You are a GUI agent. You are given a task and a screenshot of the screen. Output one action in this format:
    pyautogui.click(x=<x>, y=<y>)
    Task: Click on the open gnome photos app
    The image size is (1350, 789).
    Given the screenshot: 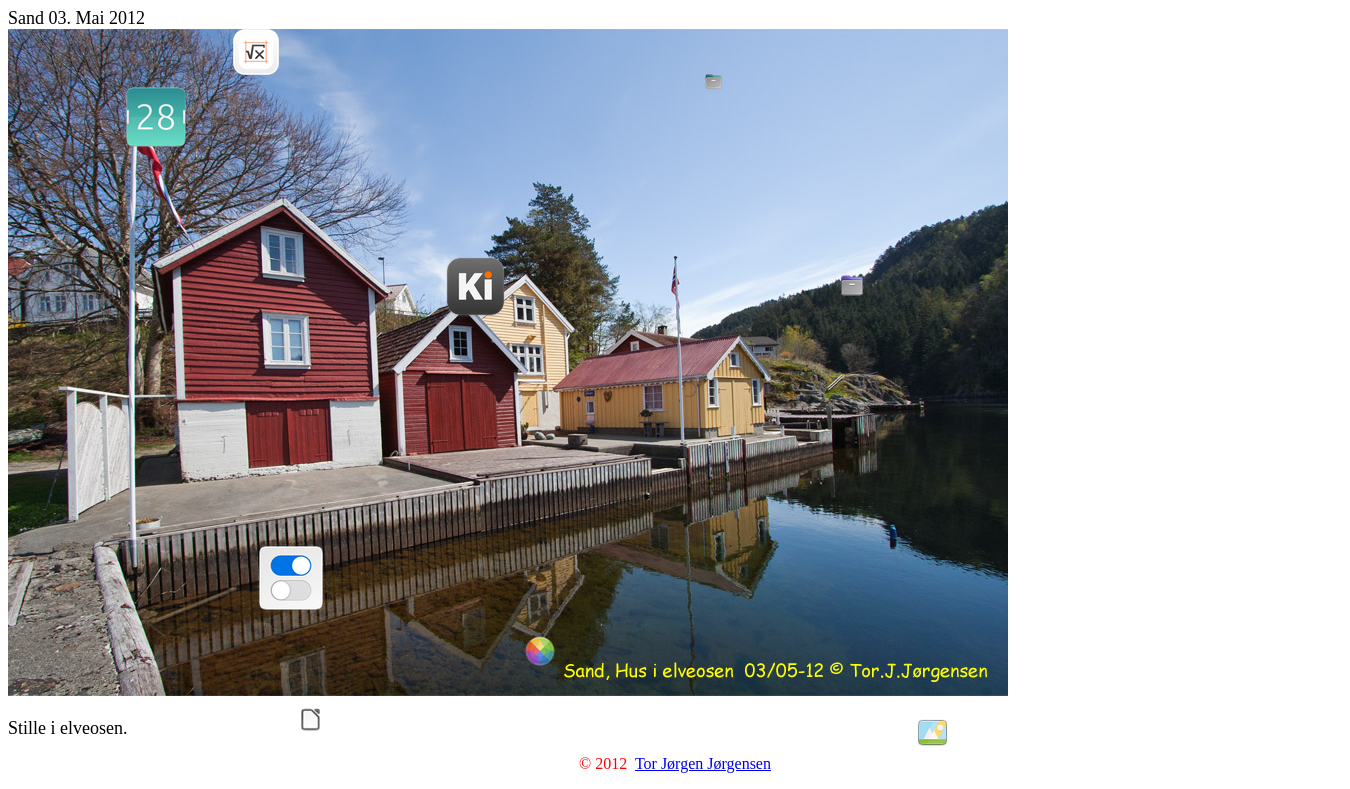 What is the action you would take?
    pyautogui.click(x=932, y=732)
    